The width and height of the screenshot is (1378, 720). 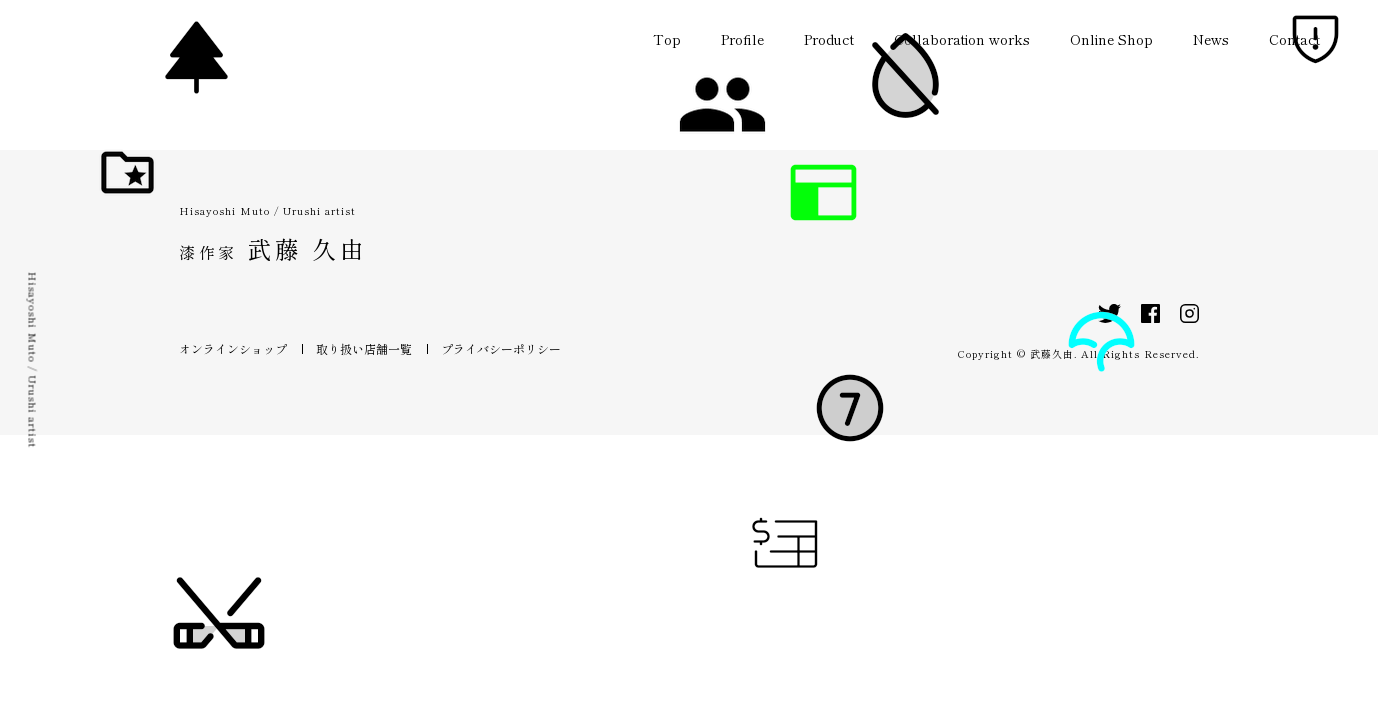 What do you see at coordinates (1101, 341) in the screenshot?
I see `visit codecov integration settings` at bounding box center [1101, 341].